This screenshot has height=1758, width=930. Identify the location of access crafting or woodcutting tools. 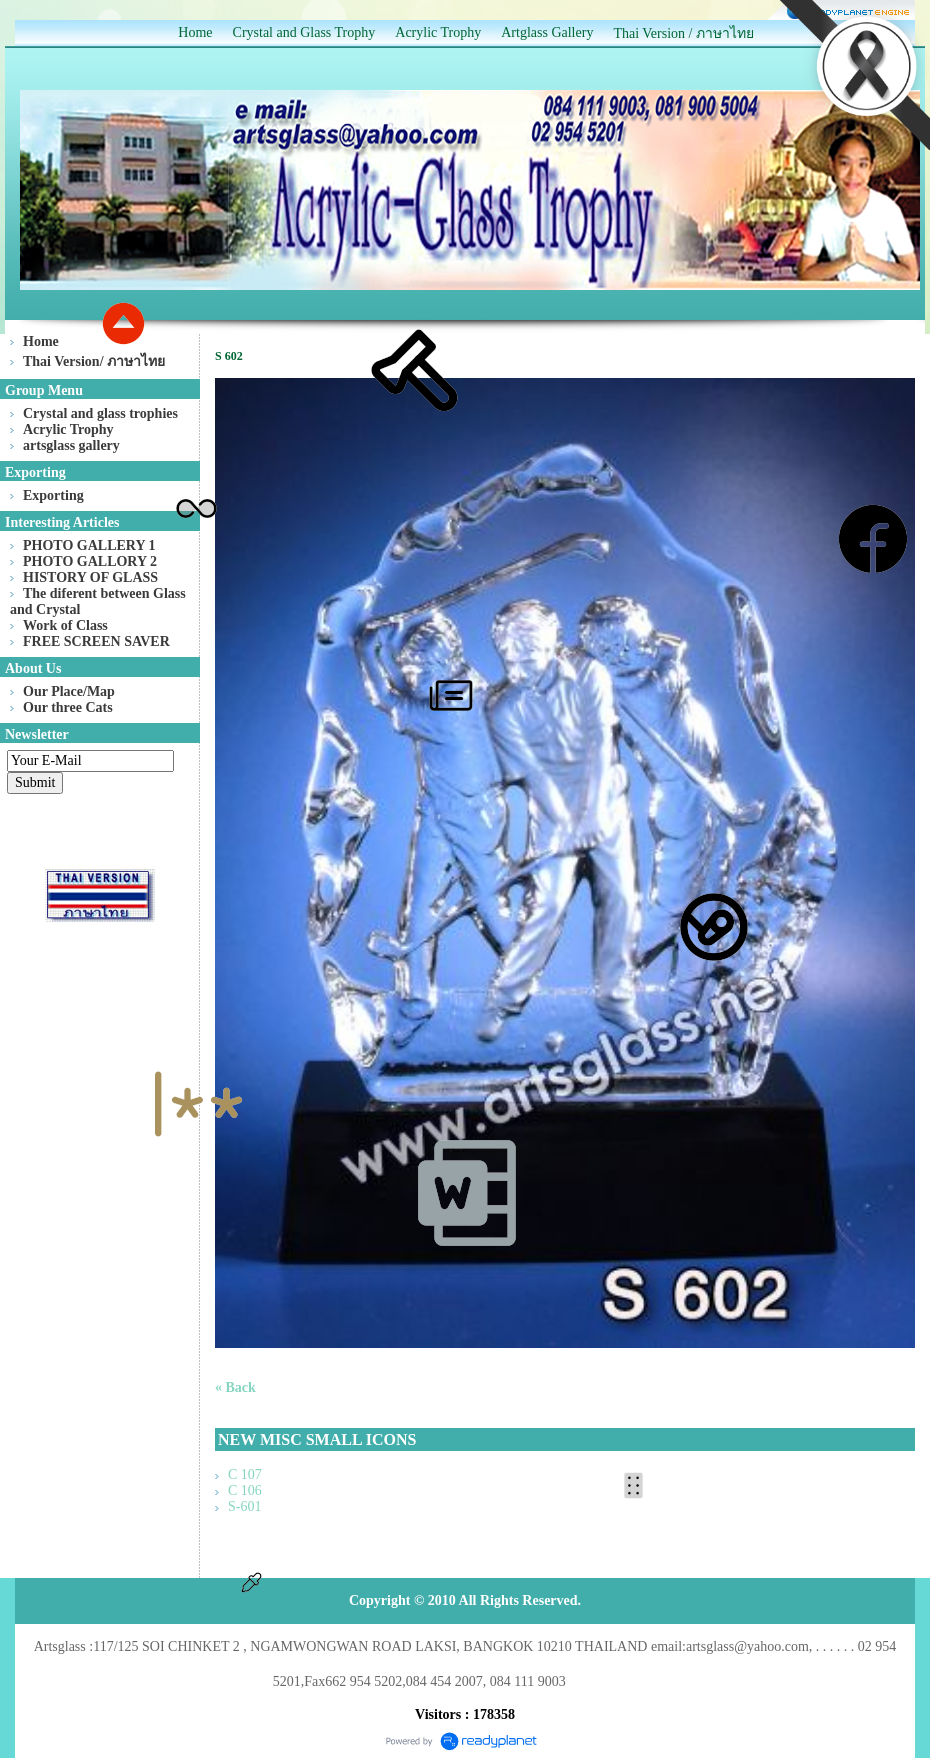
(414, 372).